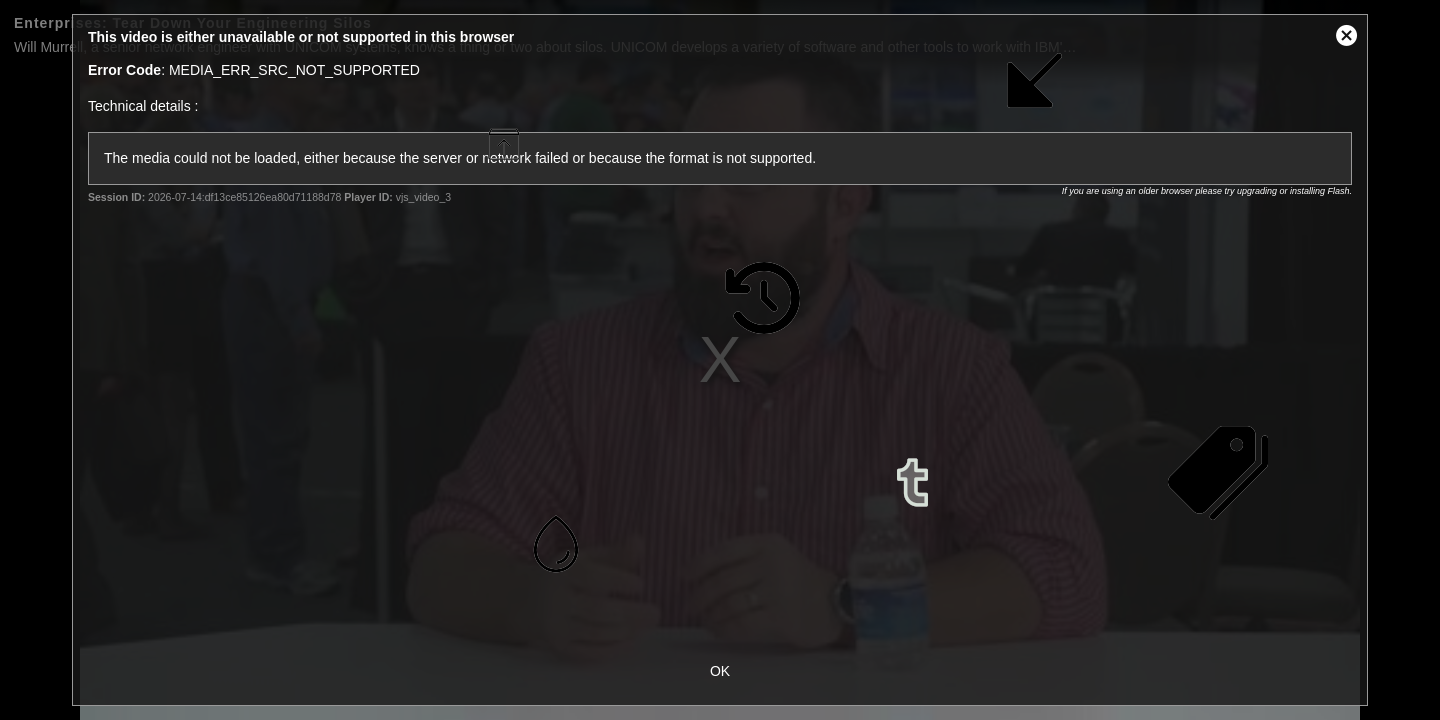 The width and height of the screenshot is (1440, 720). I want to click on view history or recent activity, so click(764, 298).